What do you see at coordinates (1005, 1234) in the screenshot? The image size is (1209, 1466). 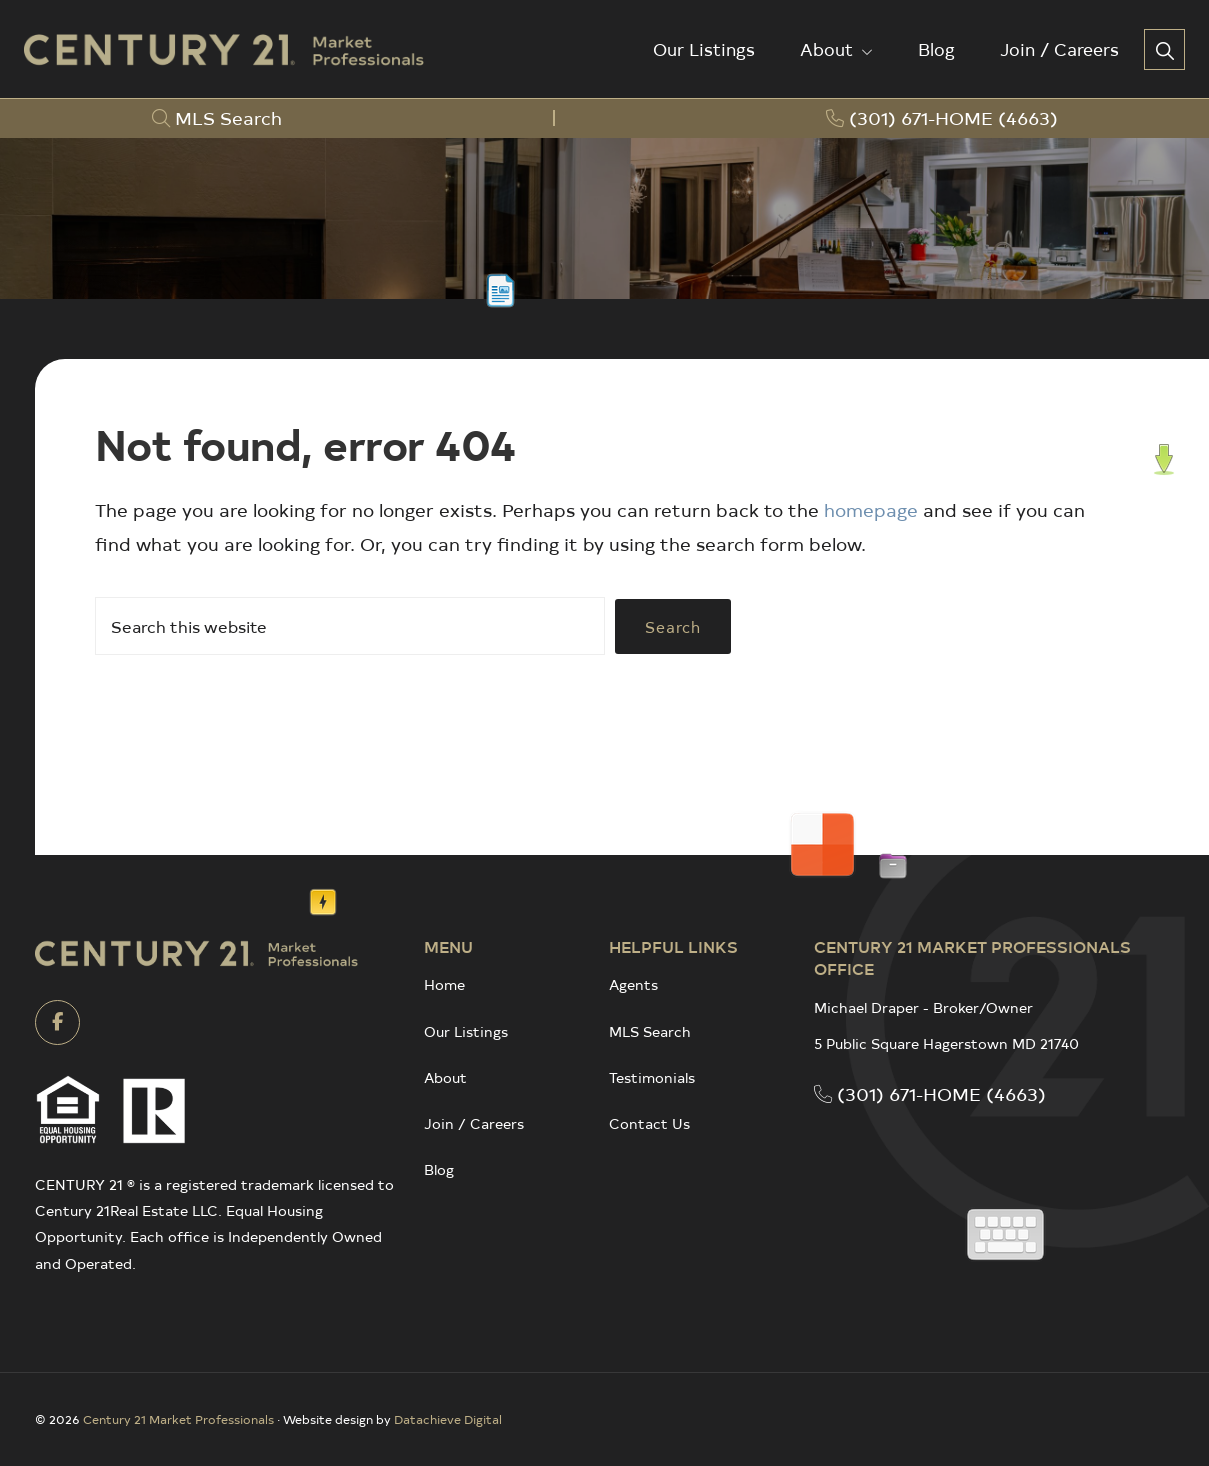 I see `access keyboard settings` at bounding box center [1005, 1234].